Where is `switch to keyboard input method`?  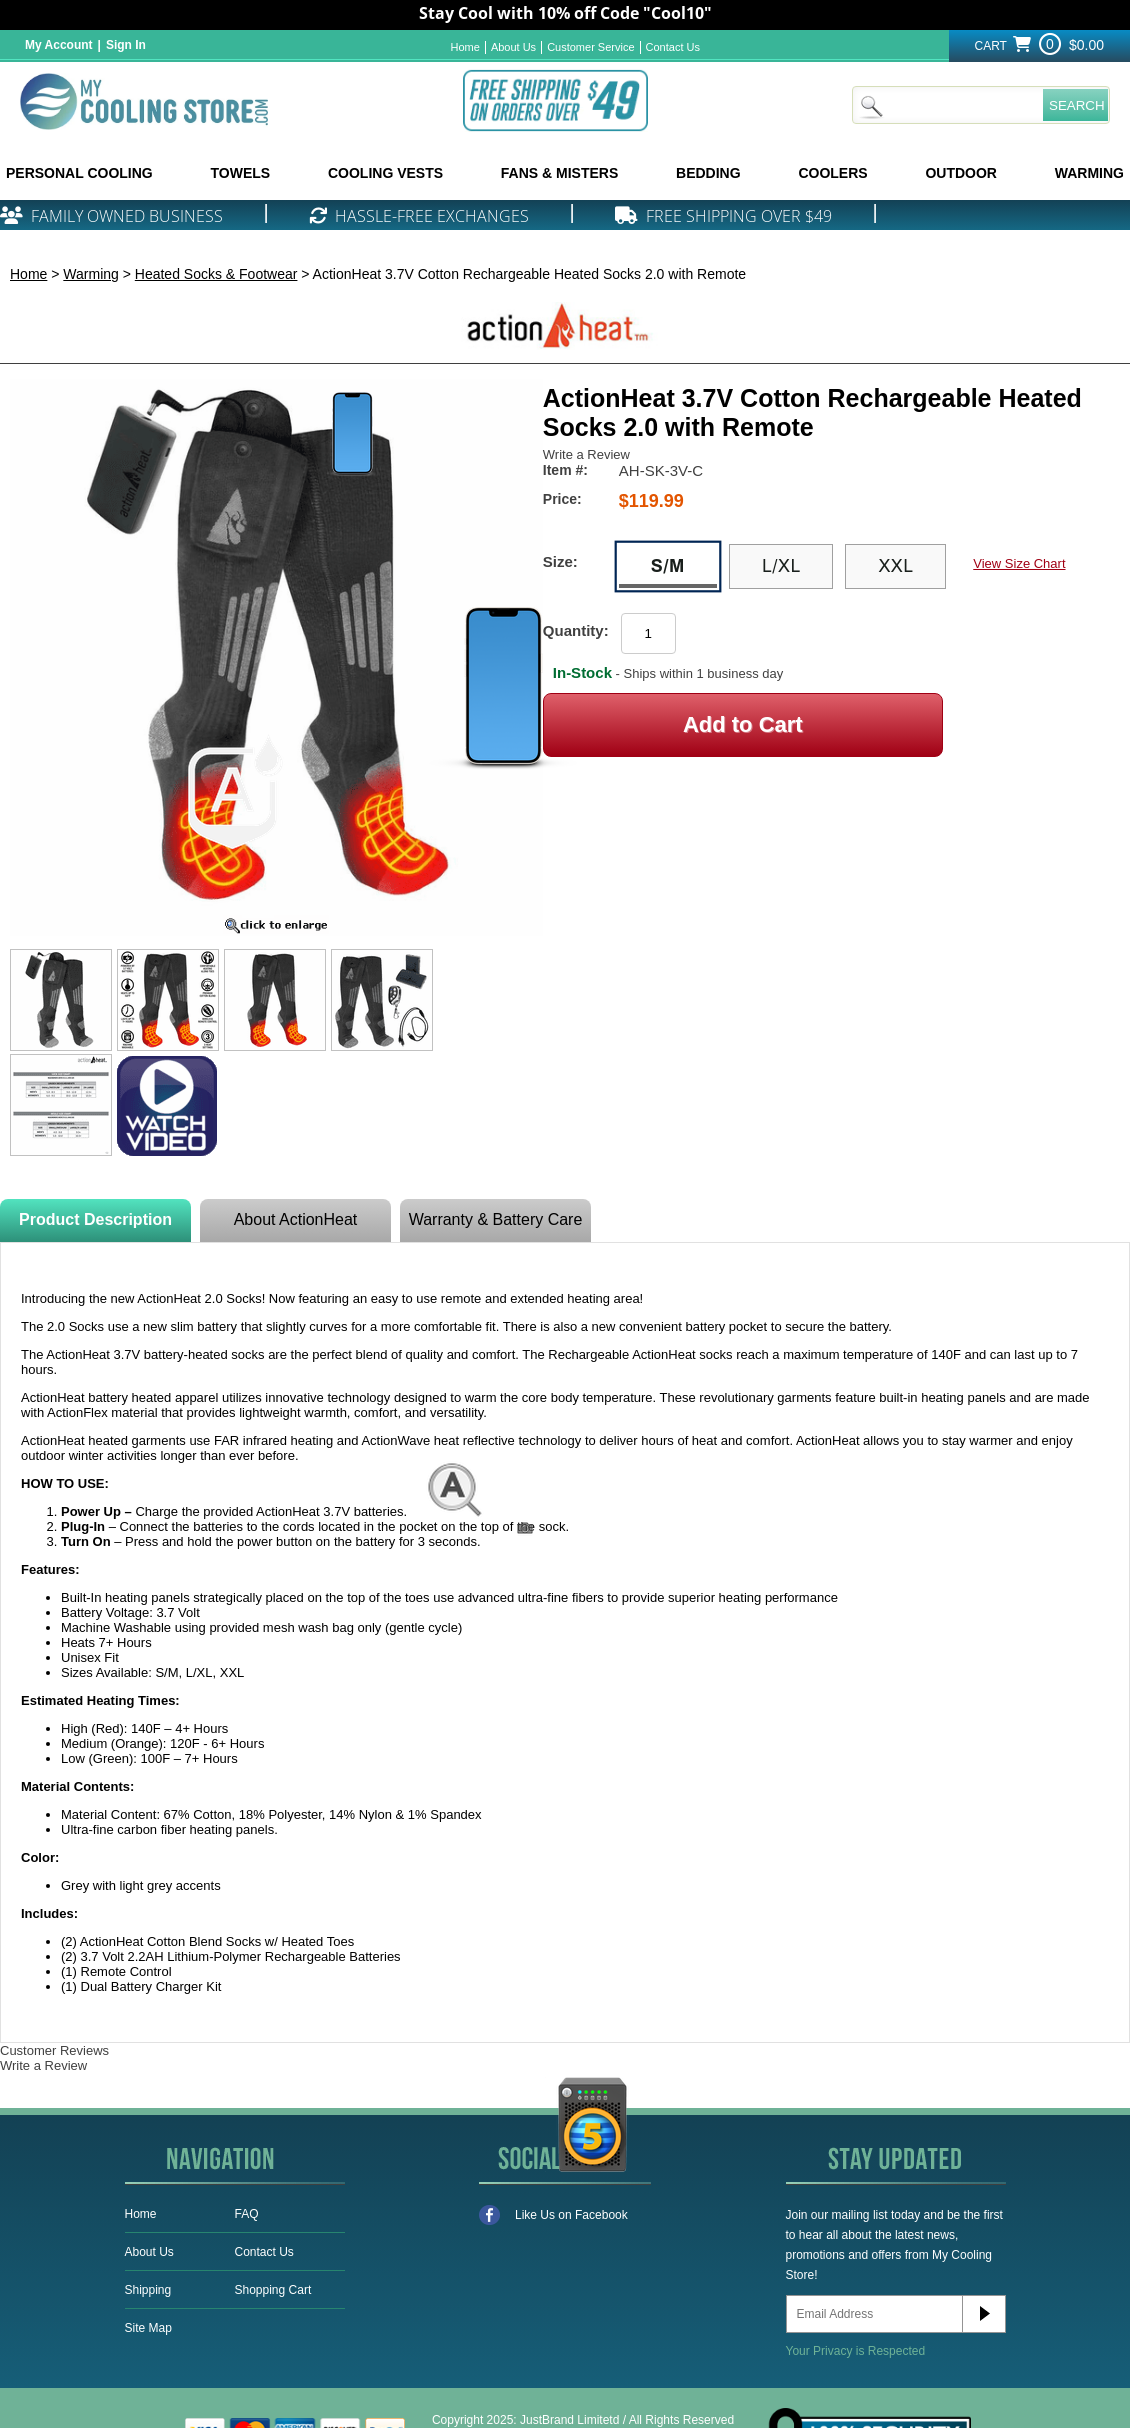
switch to keyboard input method is located at coordinates (235, 791).